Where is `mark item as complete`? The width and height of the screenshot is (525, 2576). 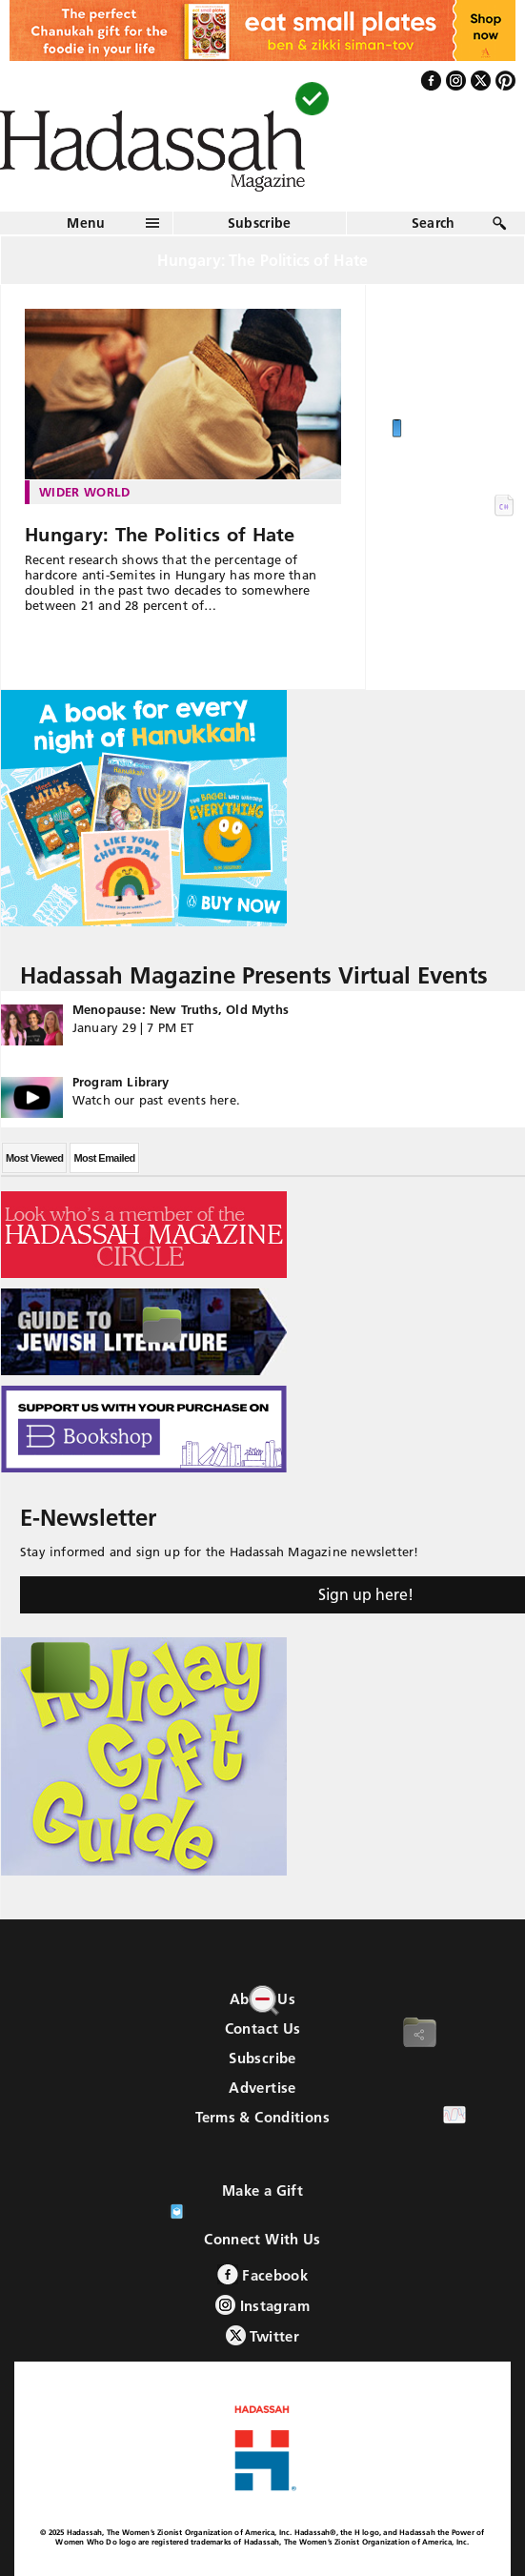 mark item as complete is located at coordinates (312, 98).